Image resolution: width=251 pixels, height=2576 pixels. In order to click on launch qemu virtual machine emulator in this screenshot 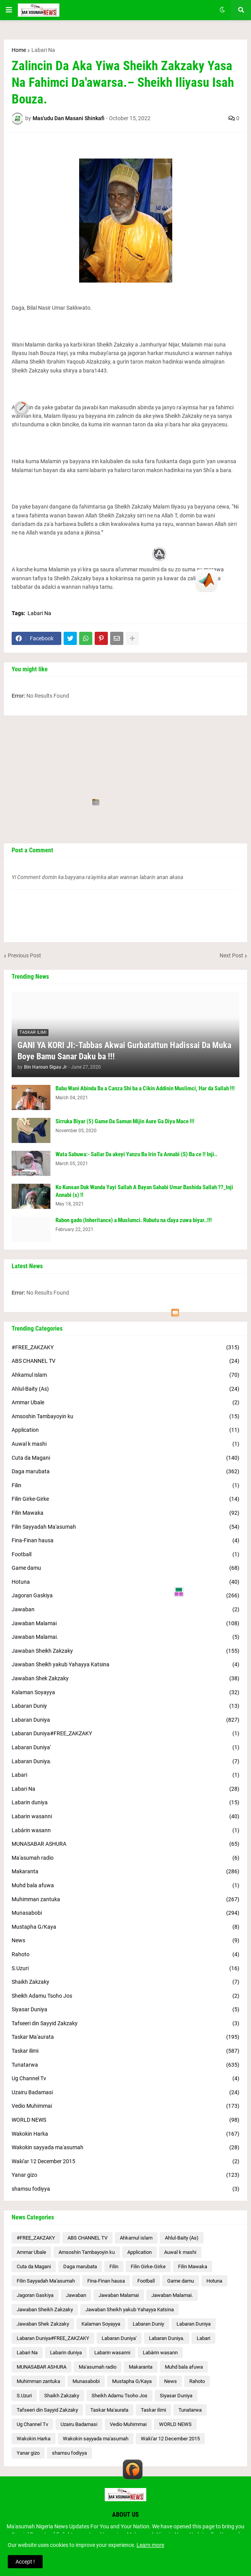, I will do `click(133, 2469)`.